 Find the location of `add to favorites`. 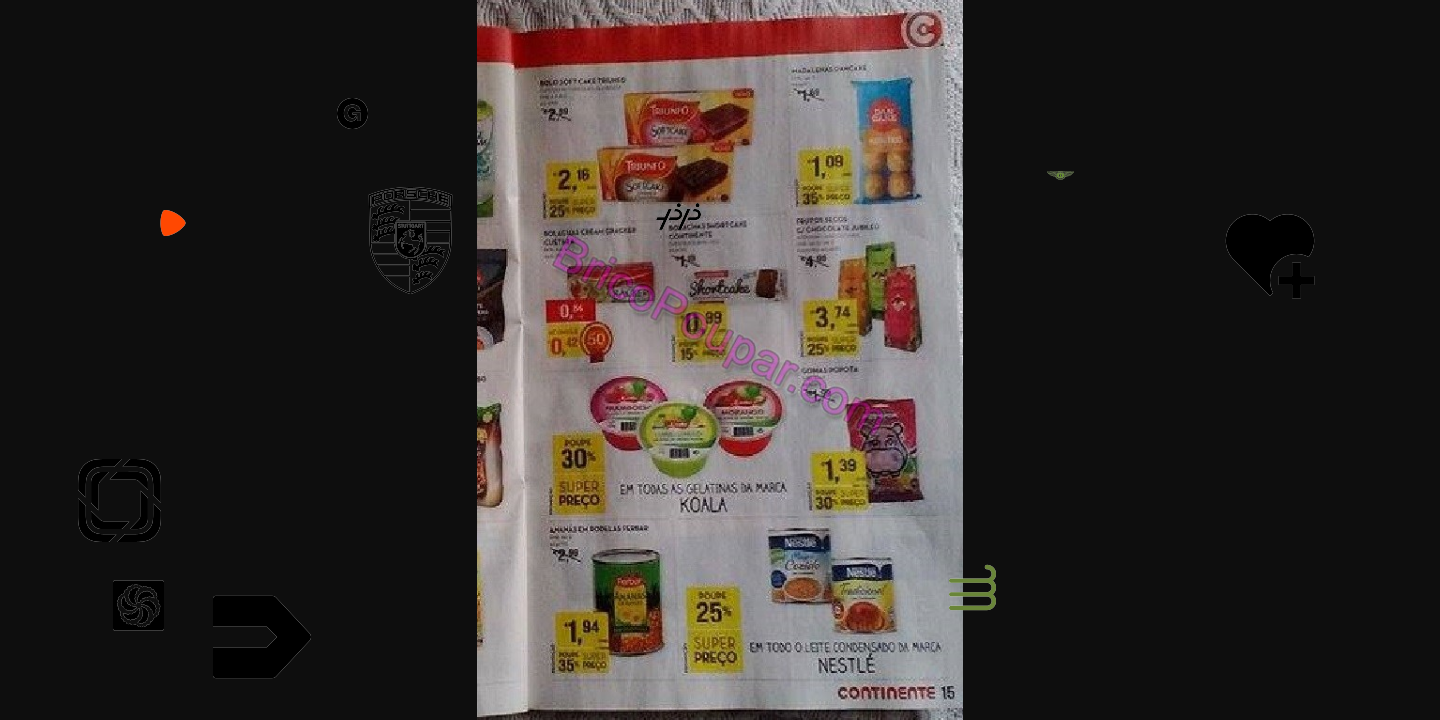

add to favorites is located at coordinates (1270, 254).